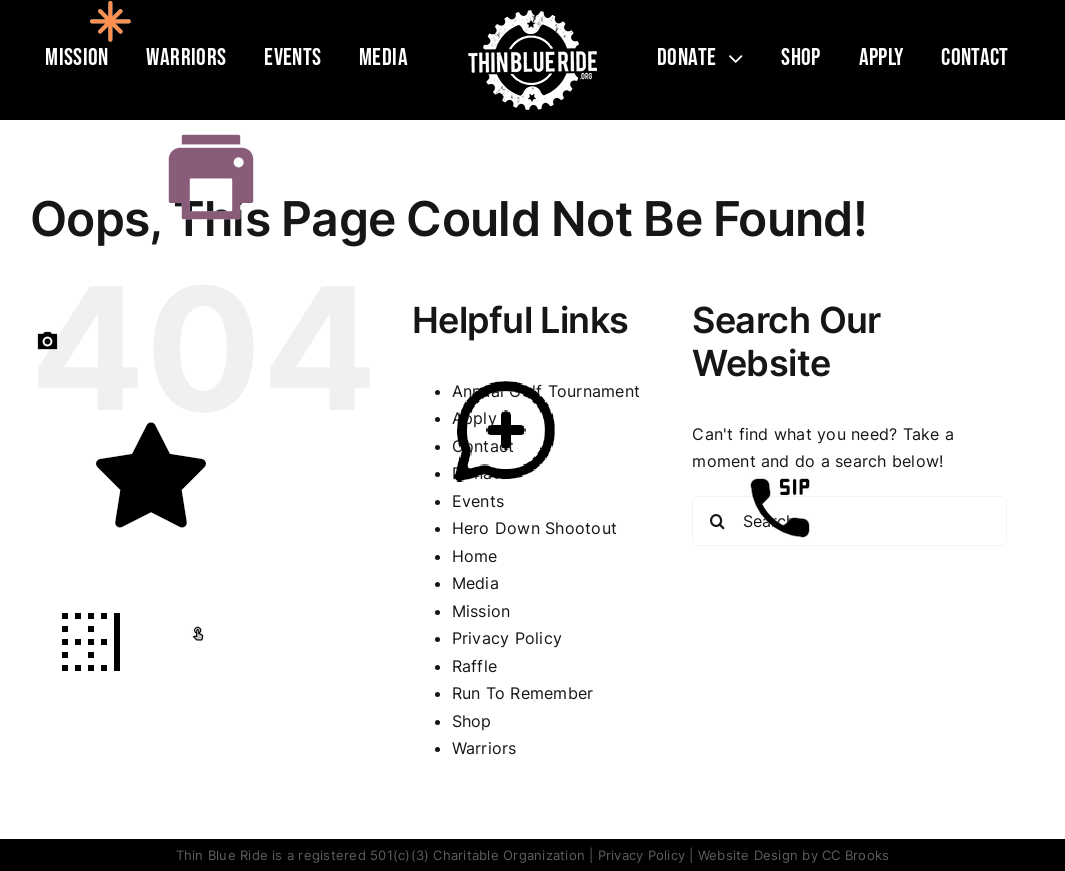 This screenshot has height=871, width=1065. I want to click on print this document, so click(211, 177).